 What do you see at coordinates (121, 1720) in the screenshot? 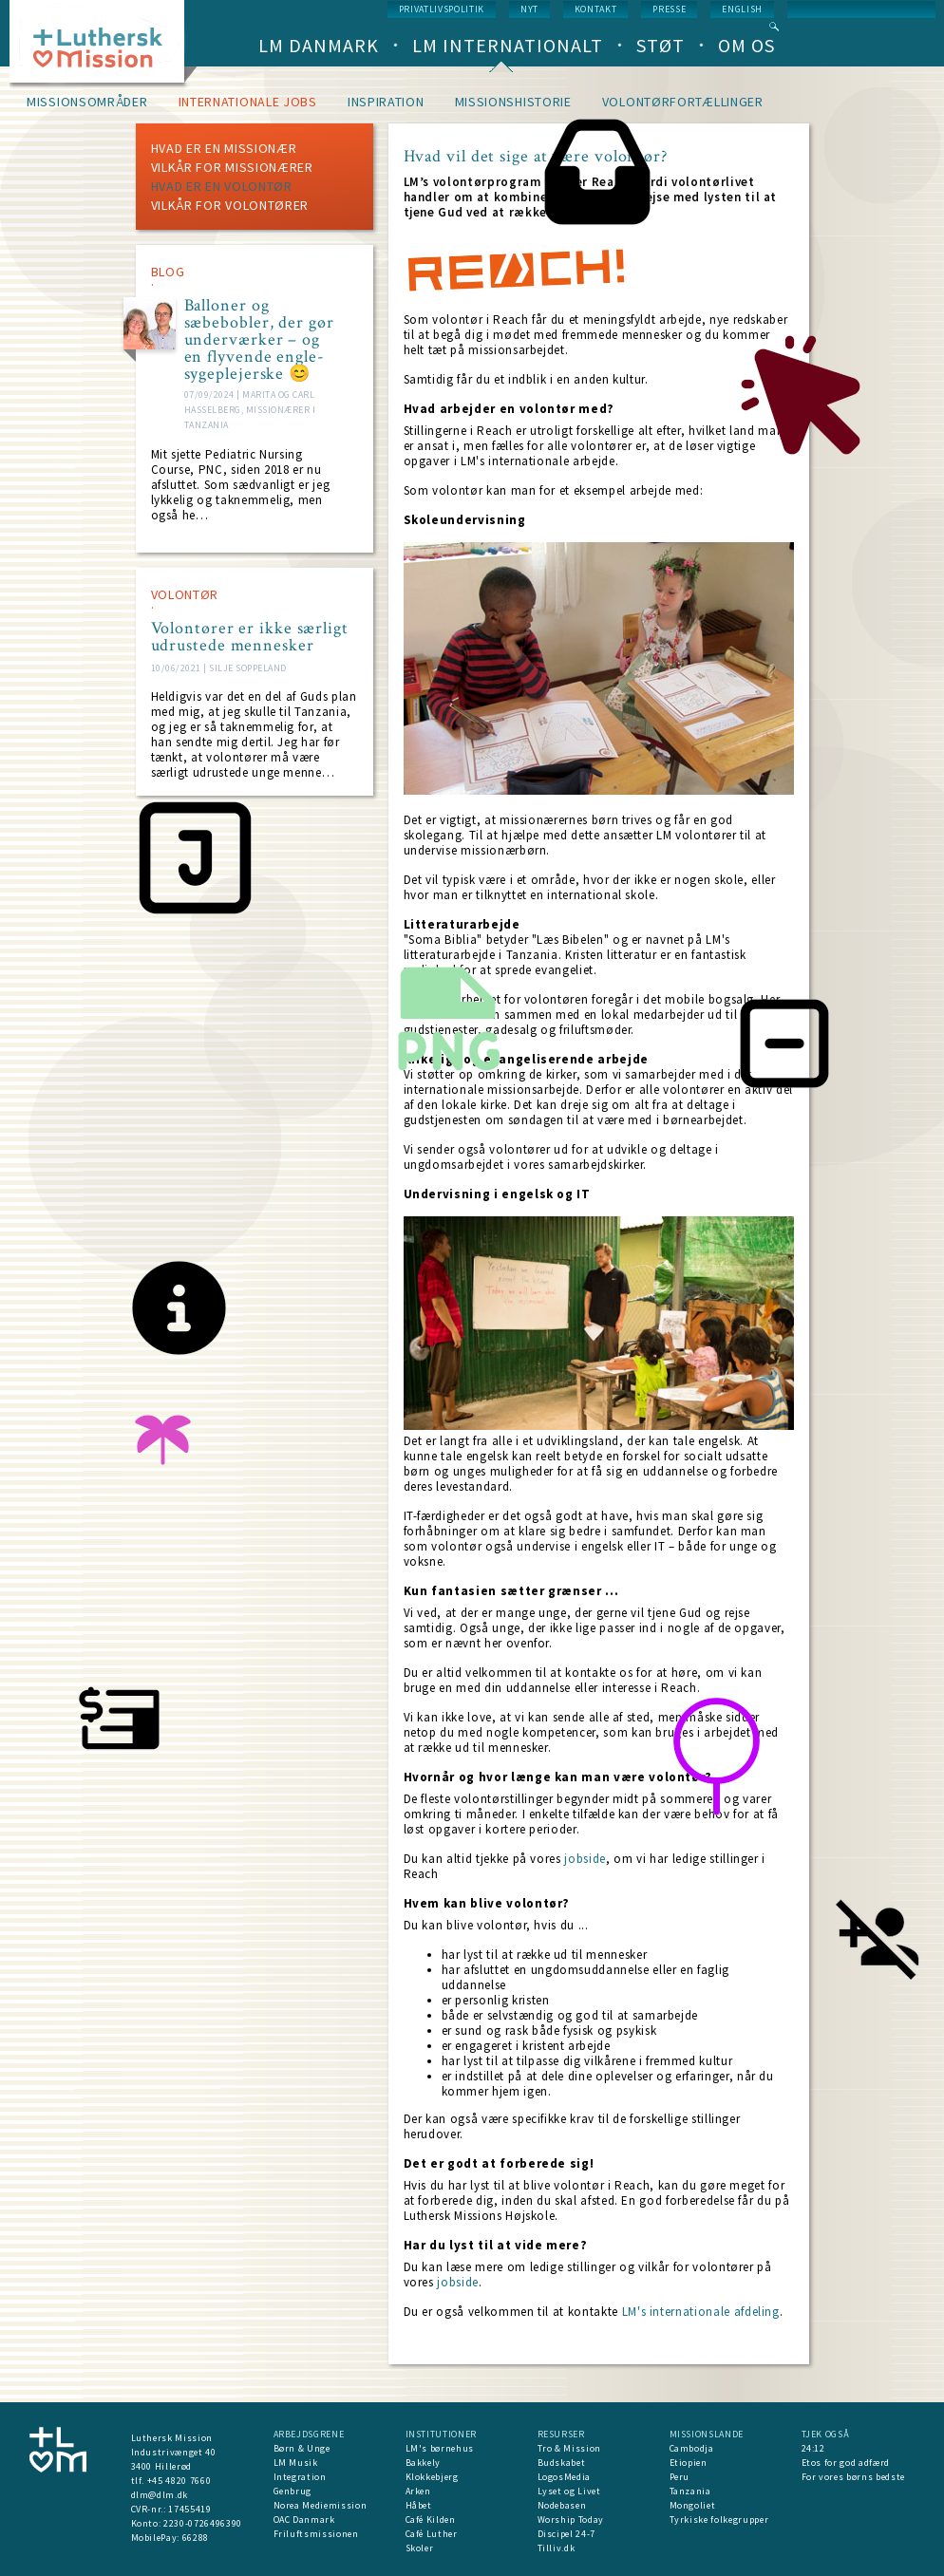
I see `view or access invoices` at bounding box center [121, 1720].